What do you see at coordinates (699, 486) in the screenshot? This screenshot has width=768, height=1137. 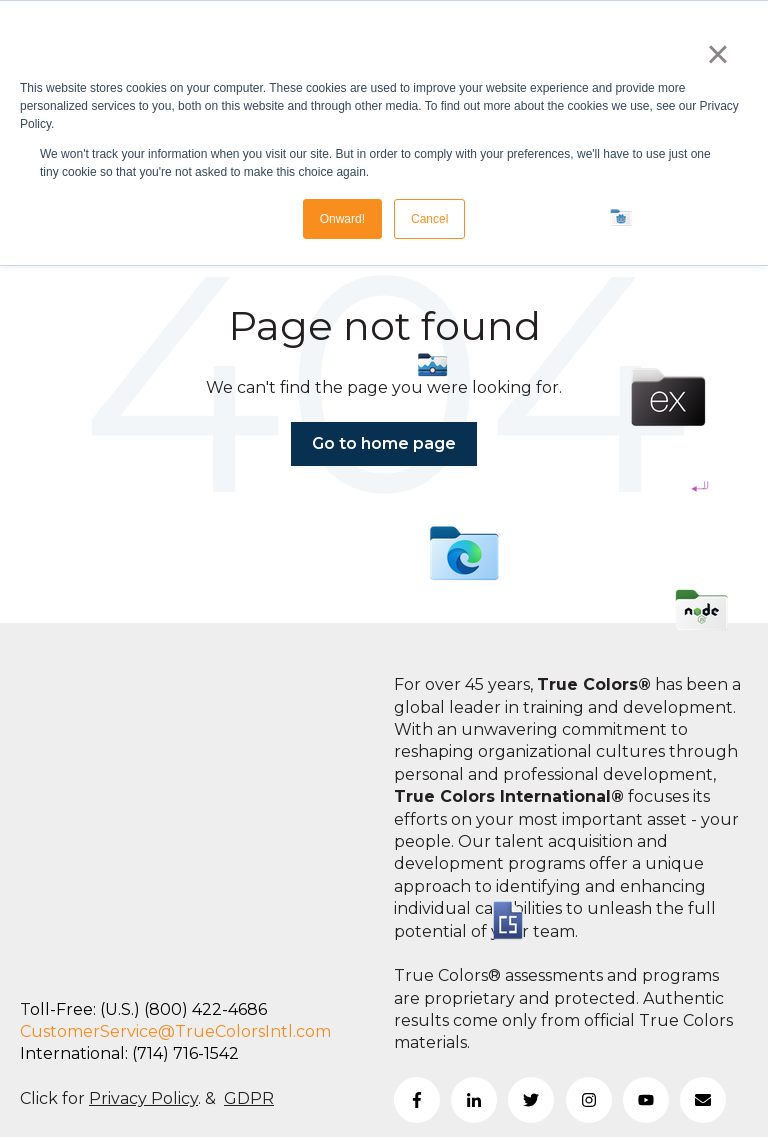 I see `reply to all recipients of an email` at bounding box center [699, 486].